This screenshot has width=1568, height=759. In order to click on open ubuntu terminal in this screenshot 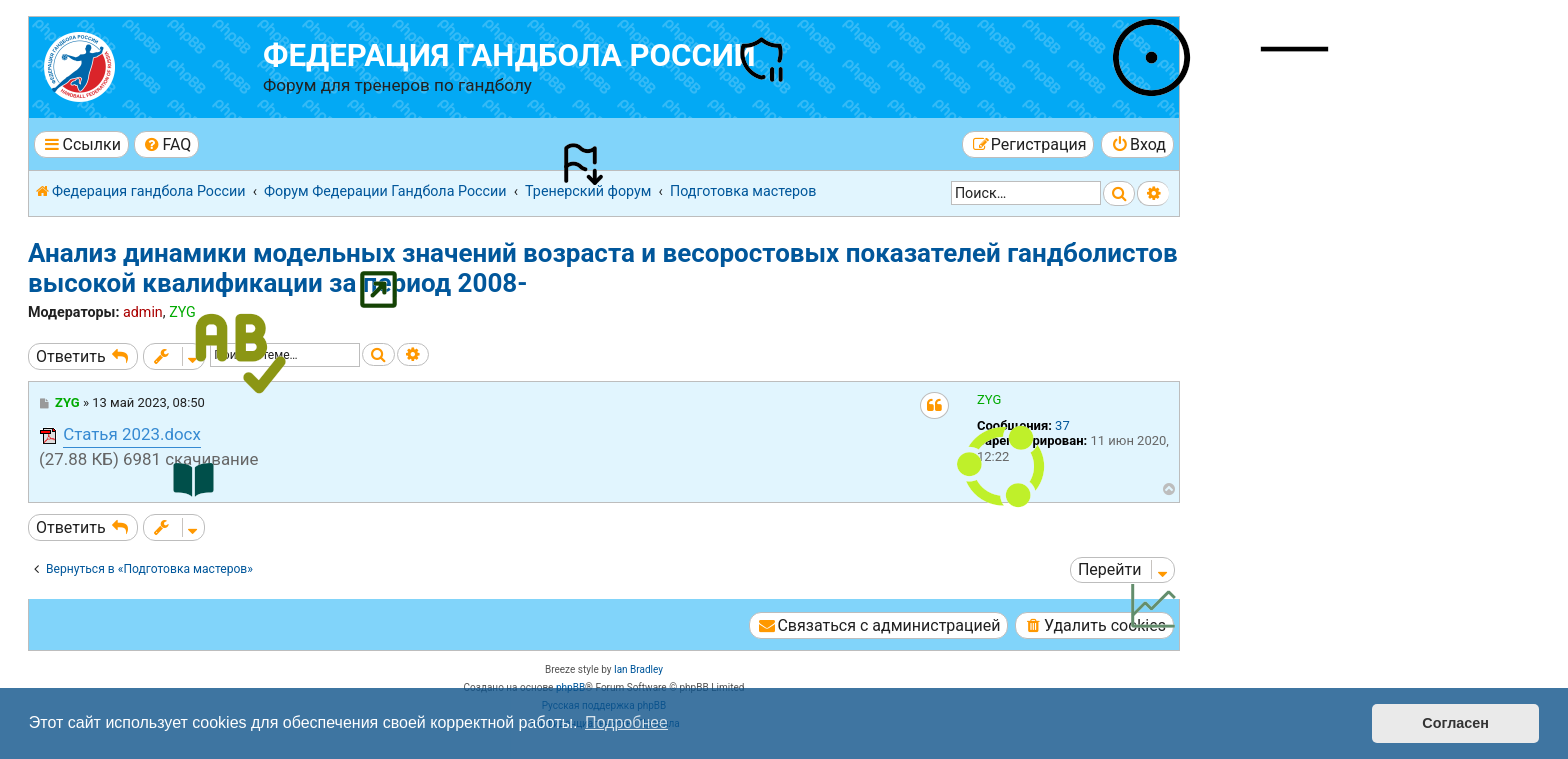, I will do `click(1003, 466)`.